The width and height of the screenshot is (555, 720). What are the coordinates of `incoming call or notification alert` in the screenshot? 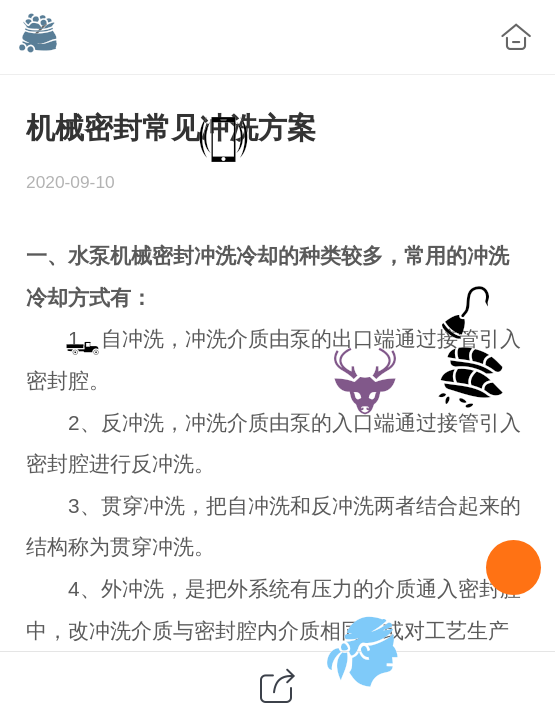 It's located at (223, 139).